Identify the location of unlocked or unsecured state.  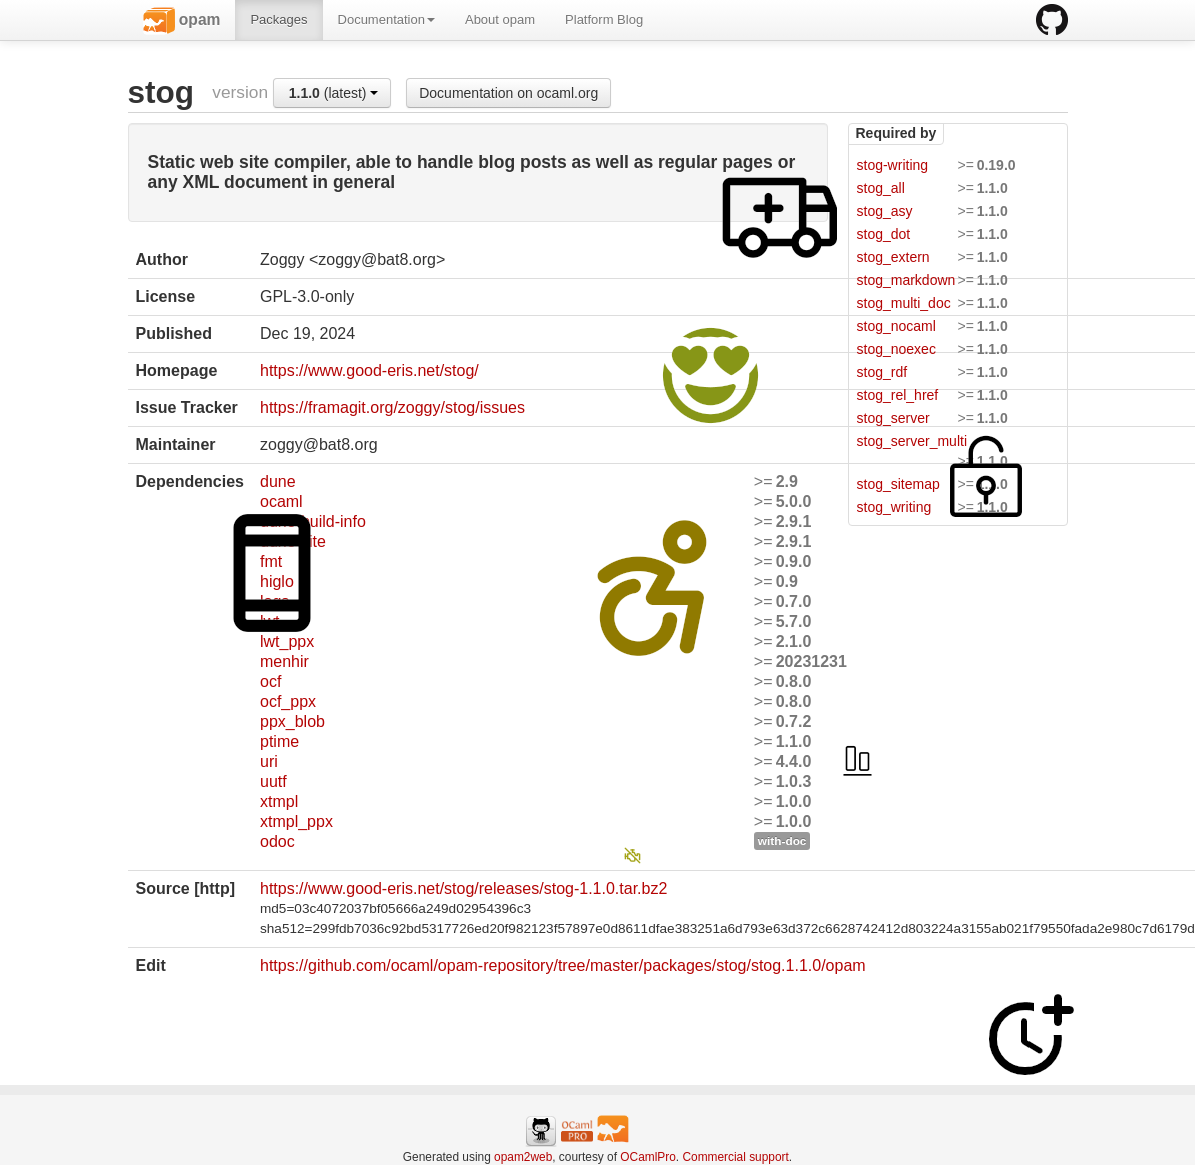
(986, 481).